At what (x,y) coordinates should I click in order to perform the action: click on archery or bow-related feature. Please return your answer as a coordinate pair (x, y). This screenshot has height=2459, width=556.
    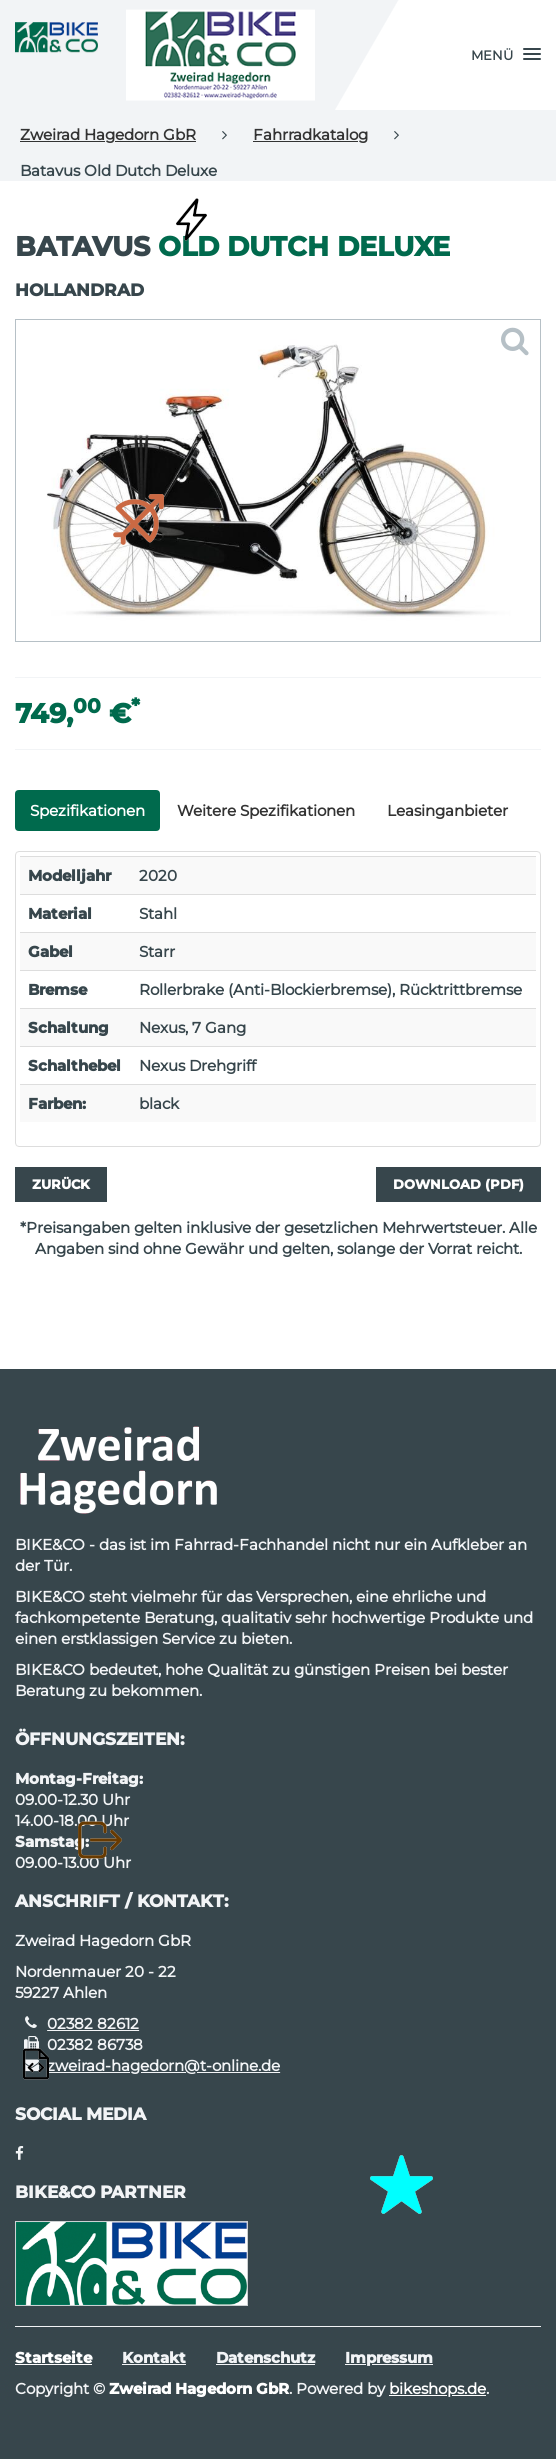
    Looking at the image, I should click on (138, 519).